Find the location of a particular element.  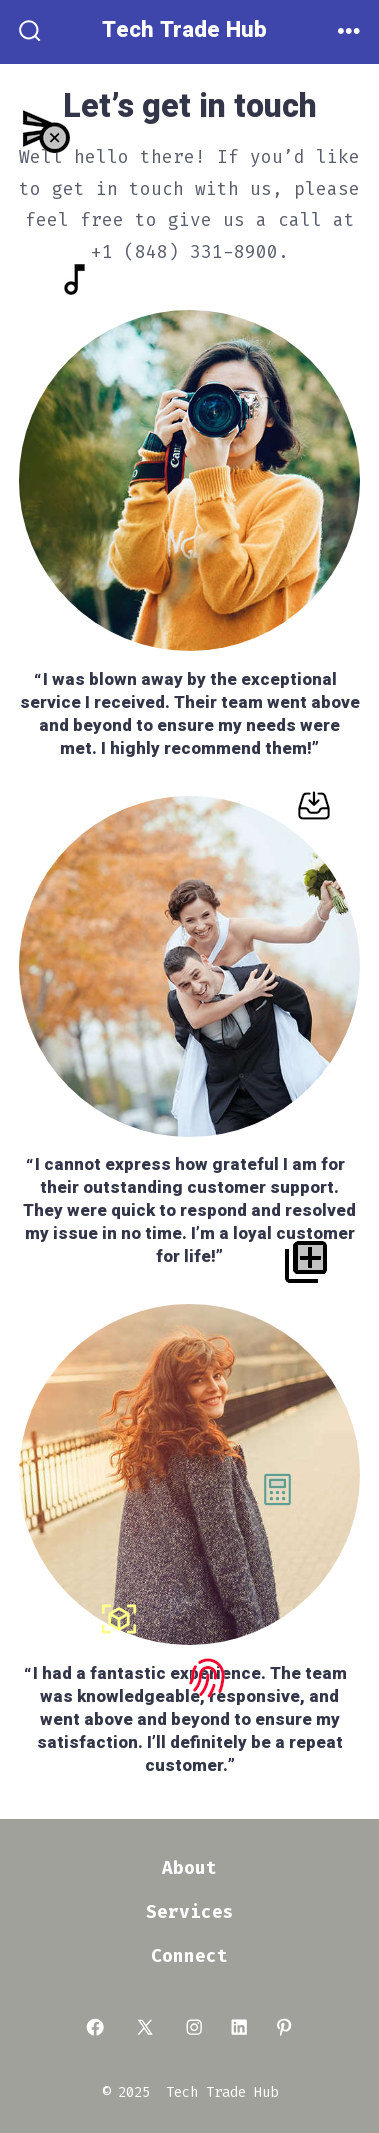

add item to queue or playlist is located at coordinates (306, 1262).